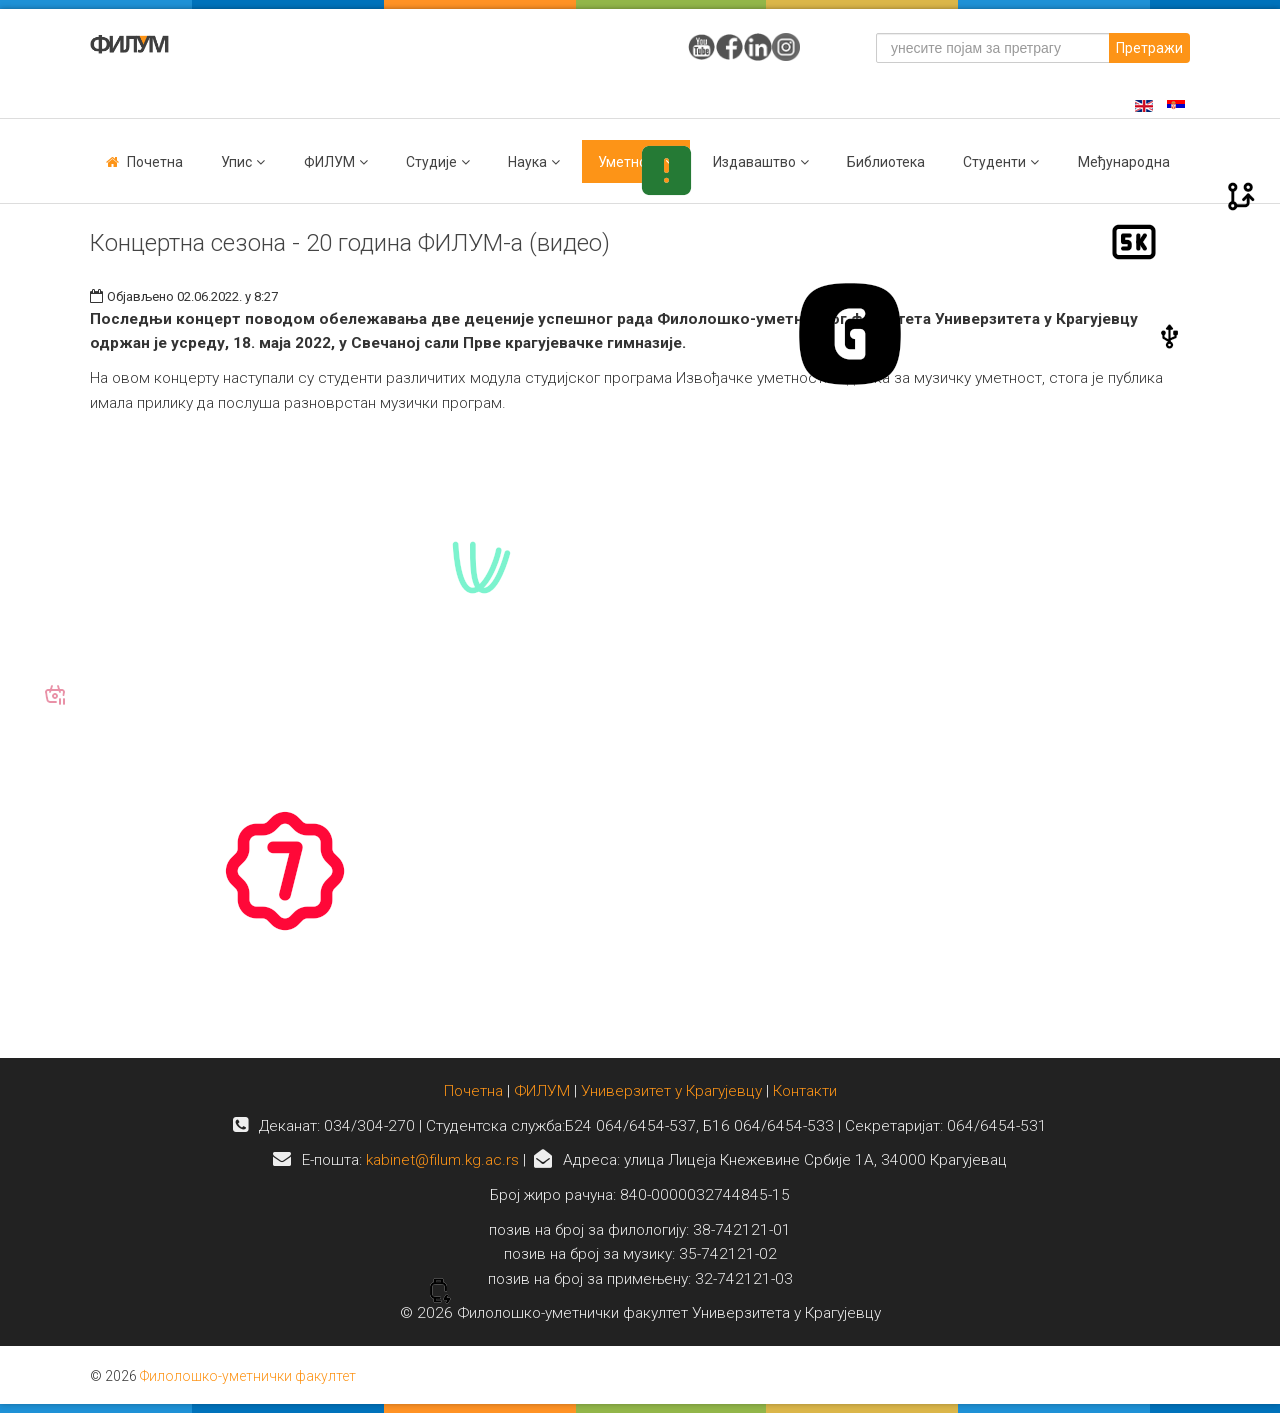 Image resolution: width=1280 pixels, height=1413 pixels. What do you see at coordinates (55, 694) in the screenshot?
I see `pause or hold shopping basket` at bounding box center [55, 694].